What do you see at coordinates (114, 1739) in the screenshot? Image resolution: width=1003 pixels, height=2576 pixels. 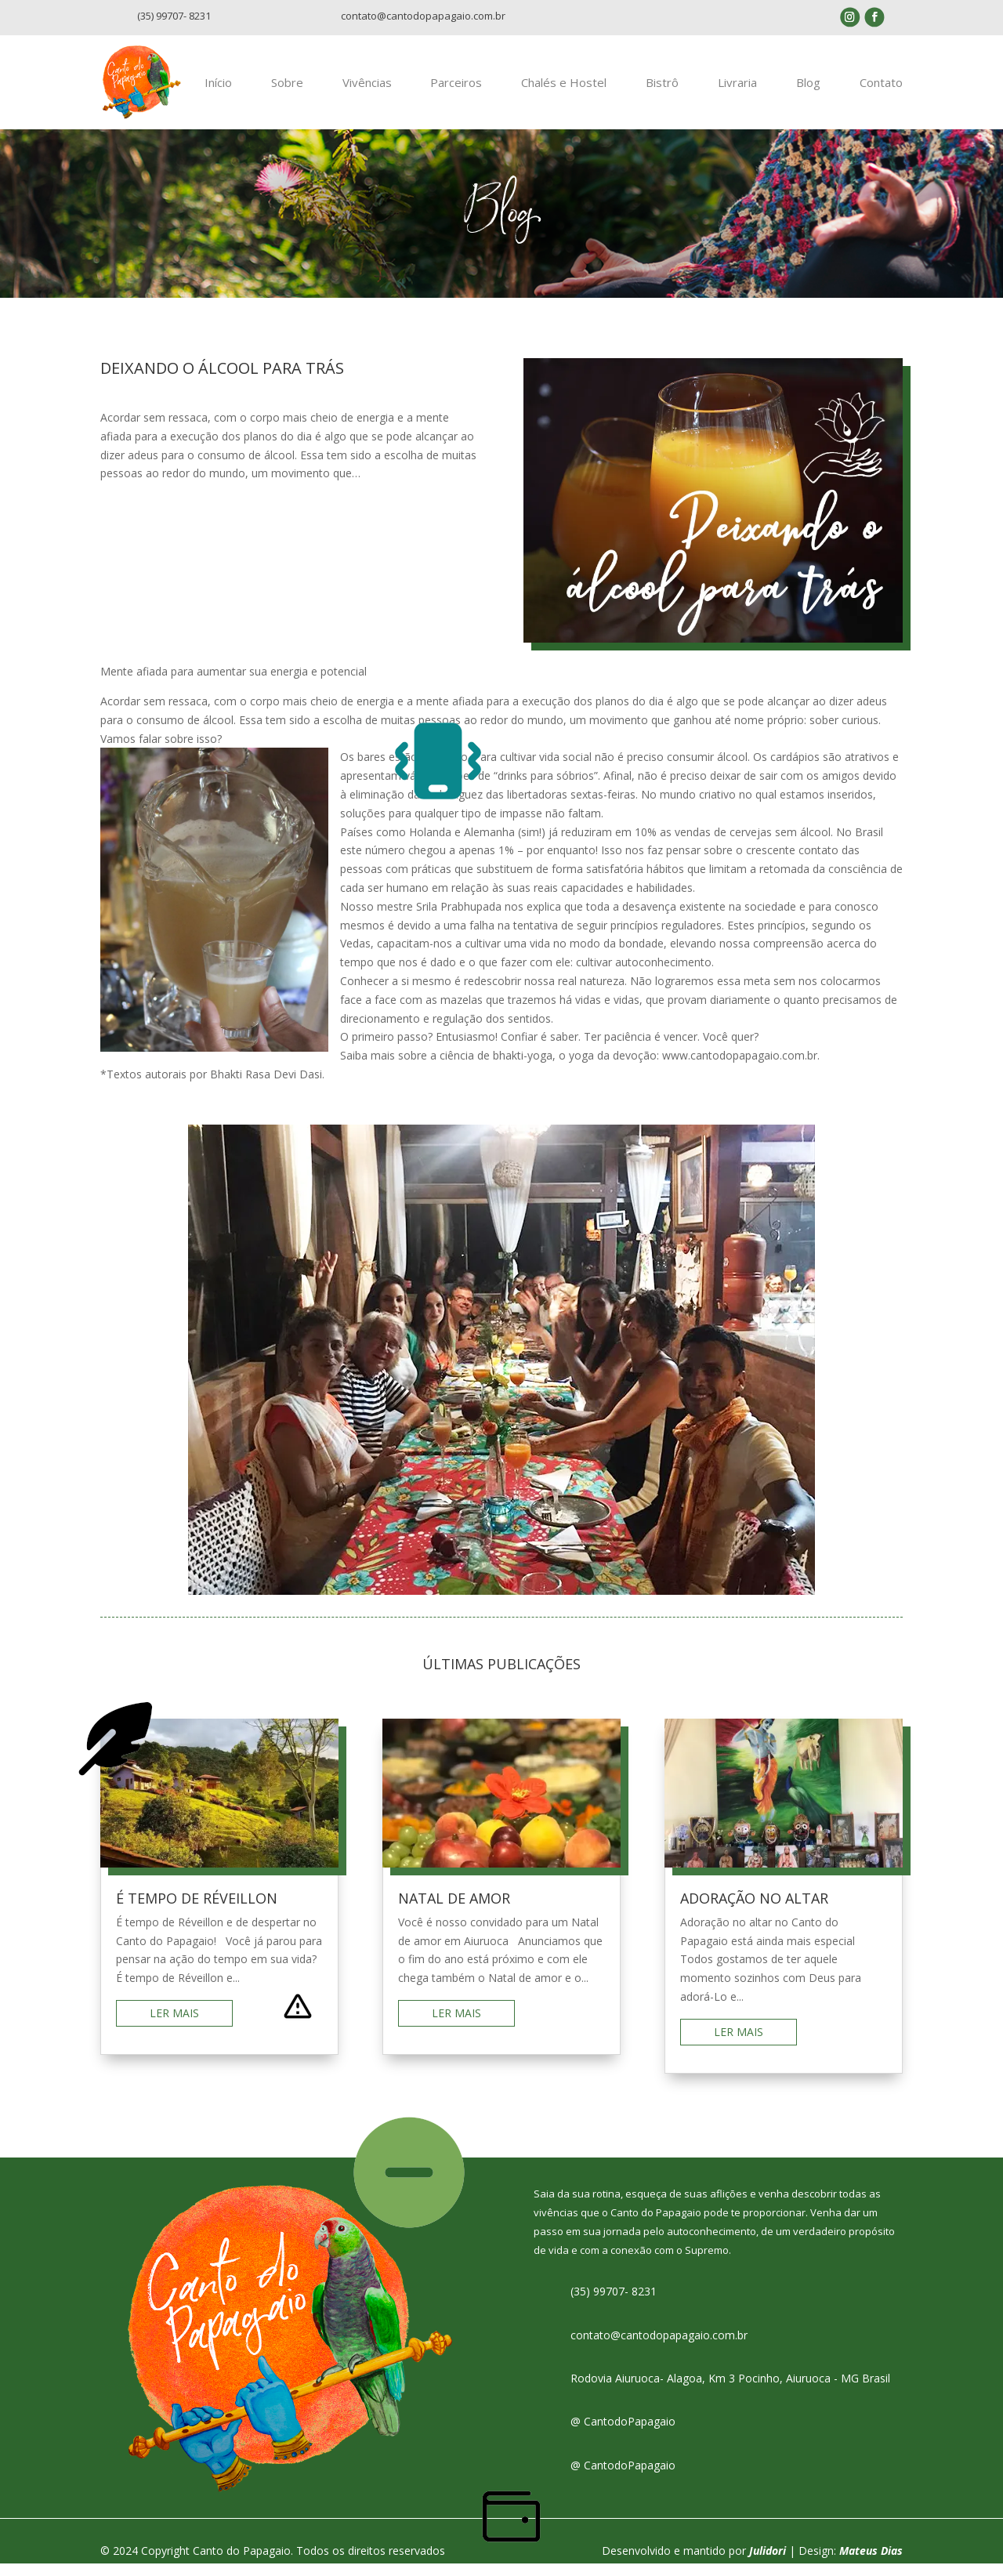 I see `compose a new message or note` at bounding box center [114, 1739].